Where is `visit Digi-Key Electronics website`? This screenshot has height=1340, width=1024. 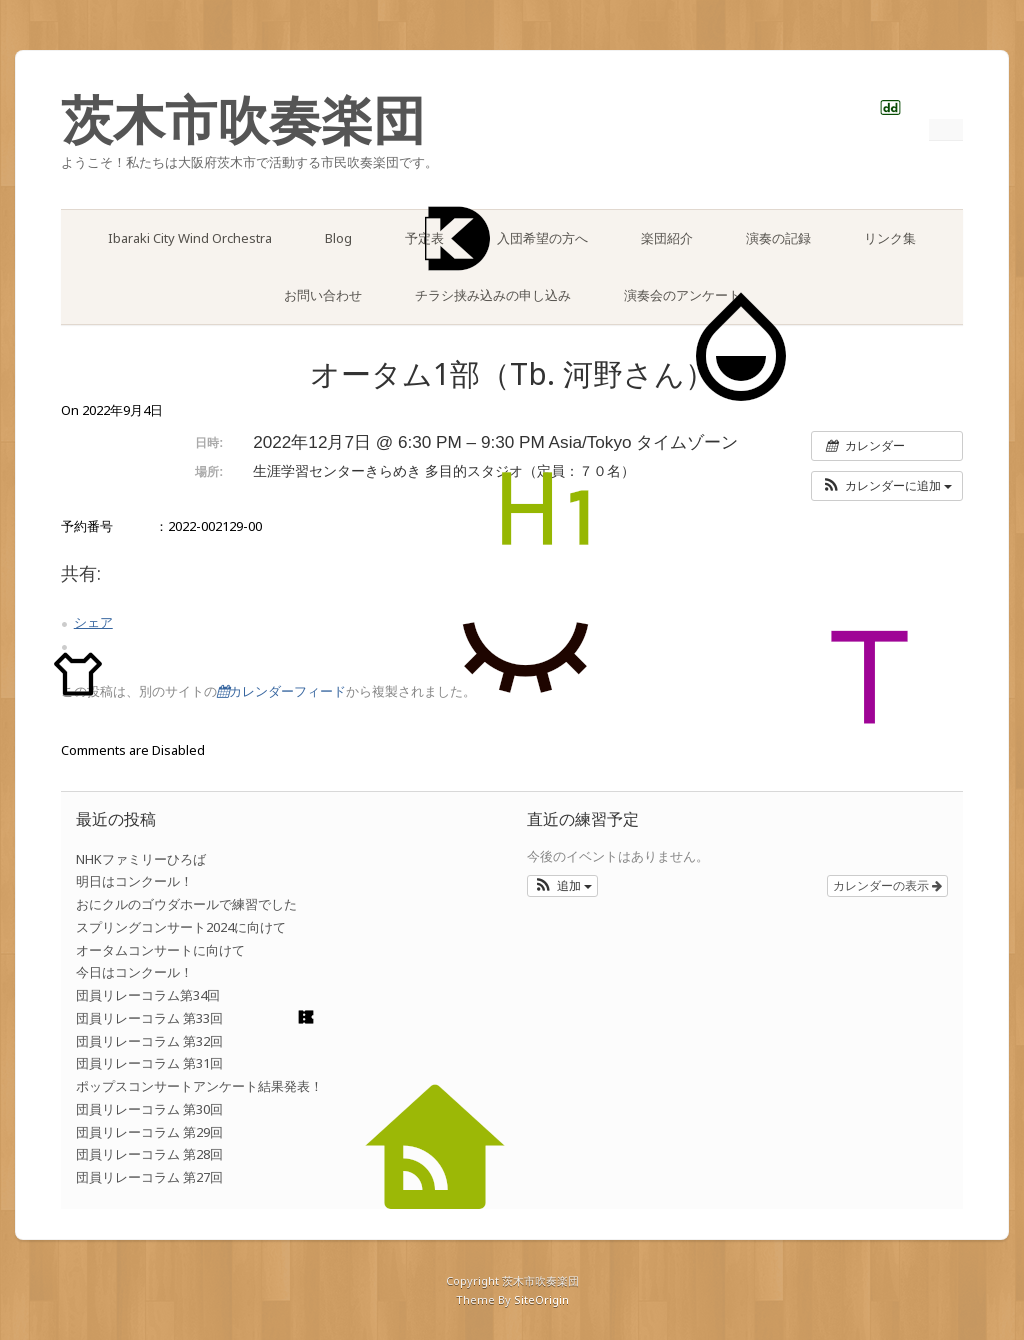
visit Digi-Key Electronics website is located at coordinates (457, 238).